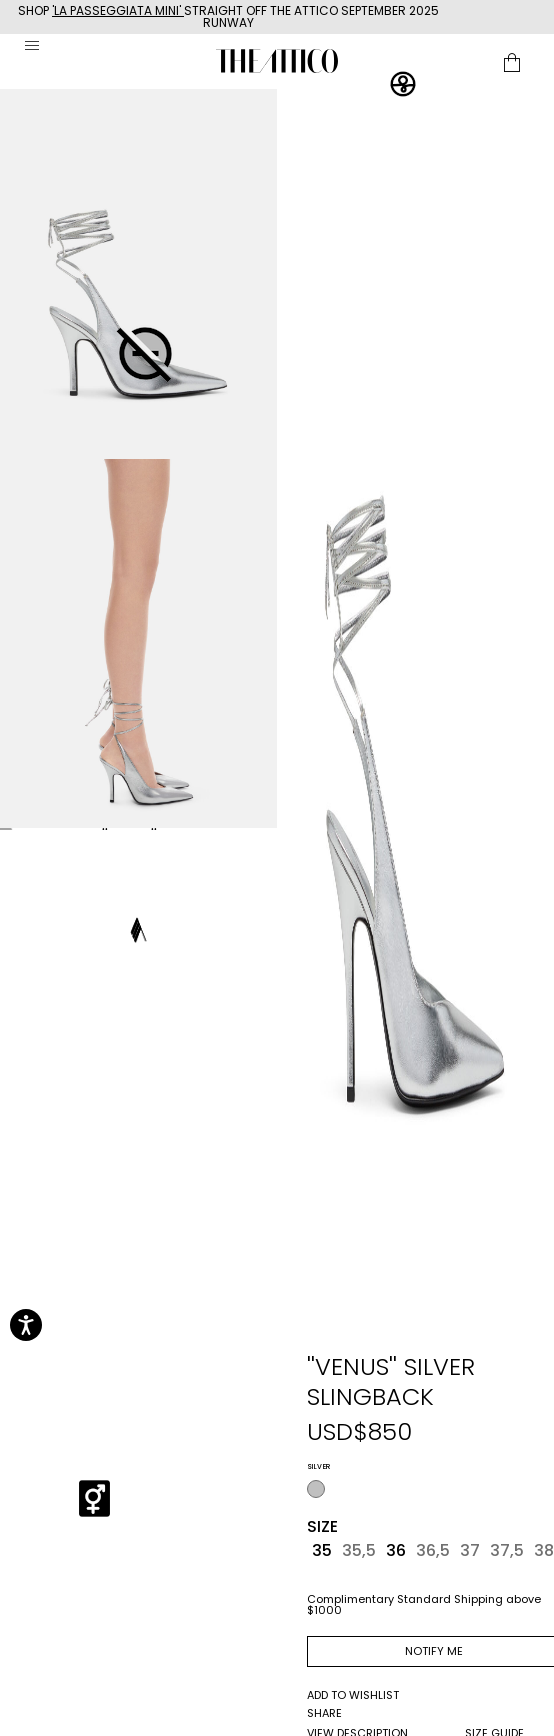 The image size is (554, 1736). What do you see at coordinates (145, 353) in the screenshot?
I see `disable do not disturb mode` at bounding box center [145, 353].